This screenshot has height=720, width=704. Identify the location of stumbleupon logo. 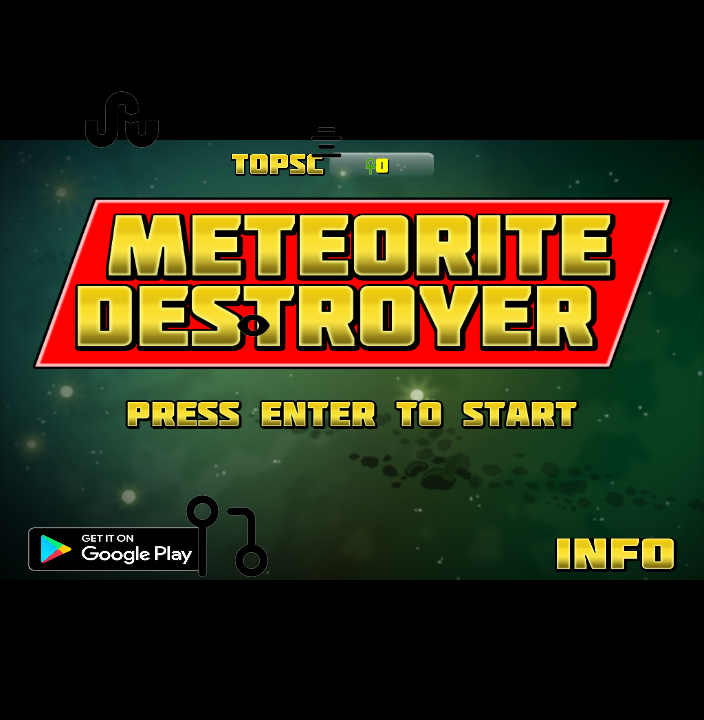
(122, 119).